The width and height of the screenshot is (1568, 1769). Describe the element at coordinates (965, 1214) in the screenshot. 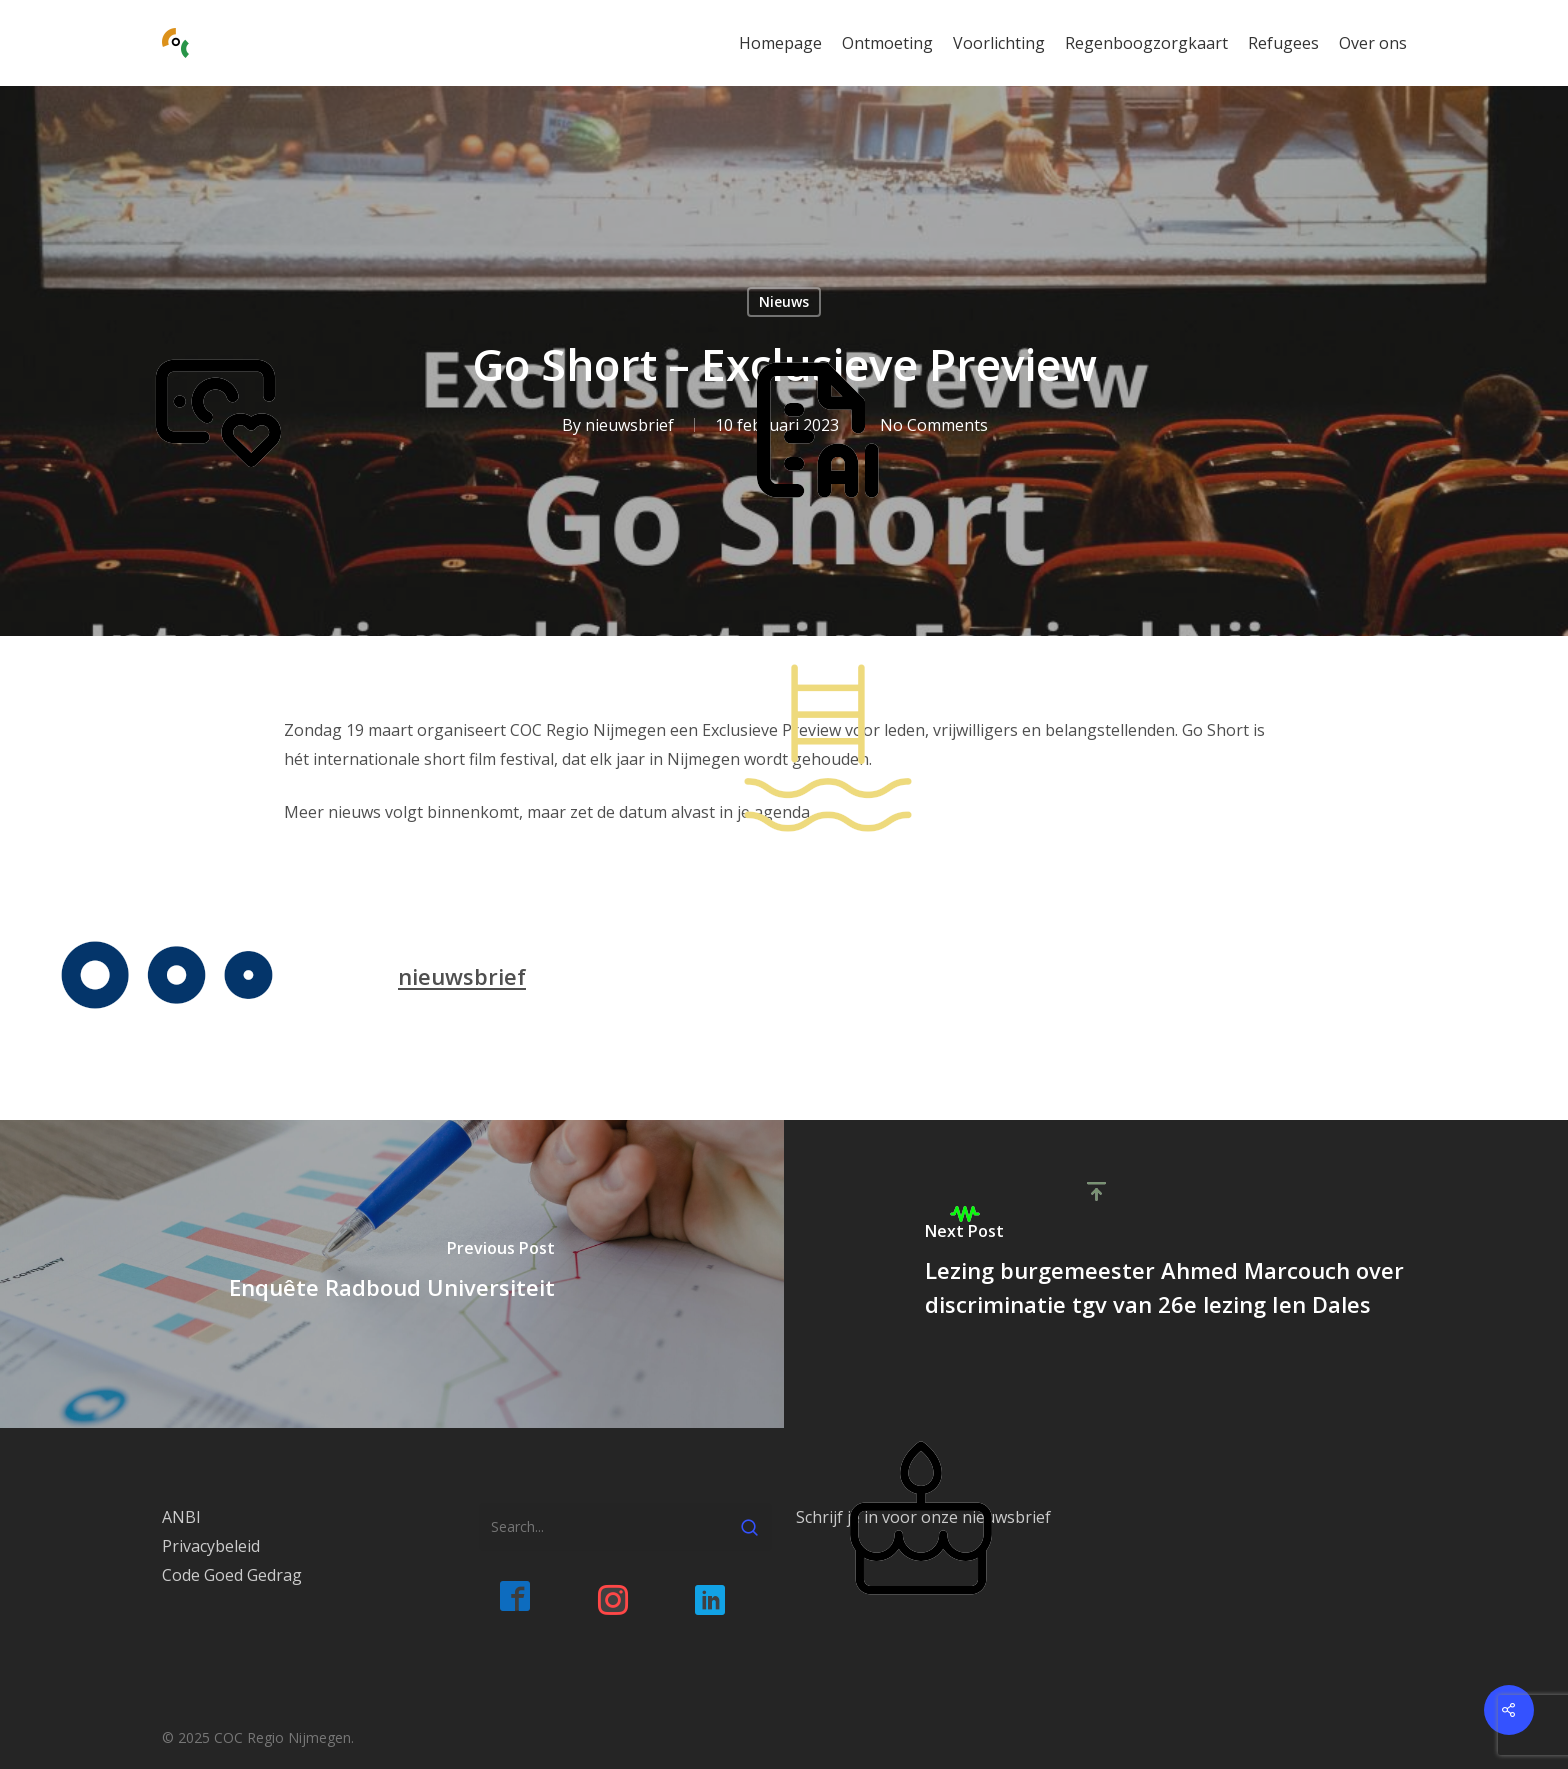

I see `view circuit or resistor component details` at that location.